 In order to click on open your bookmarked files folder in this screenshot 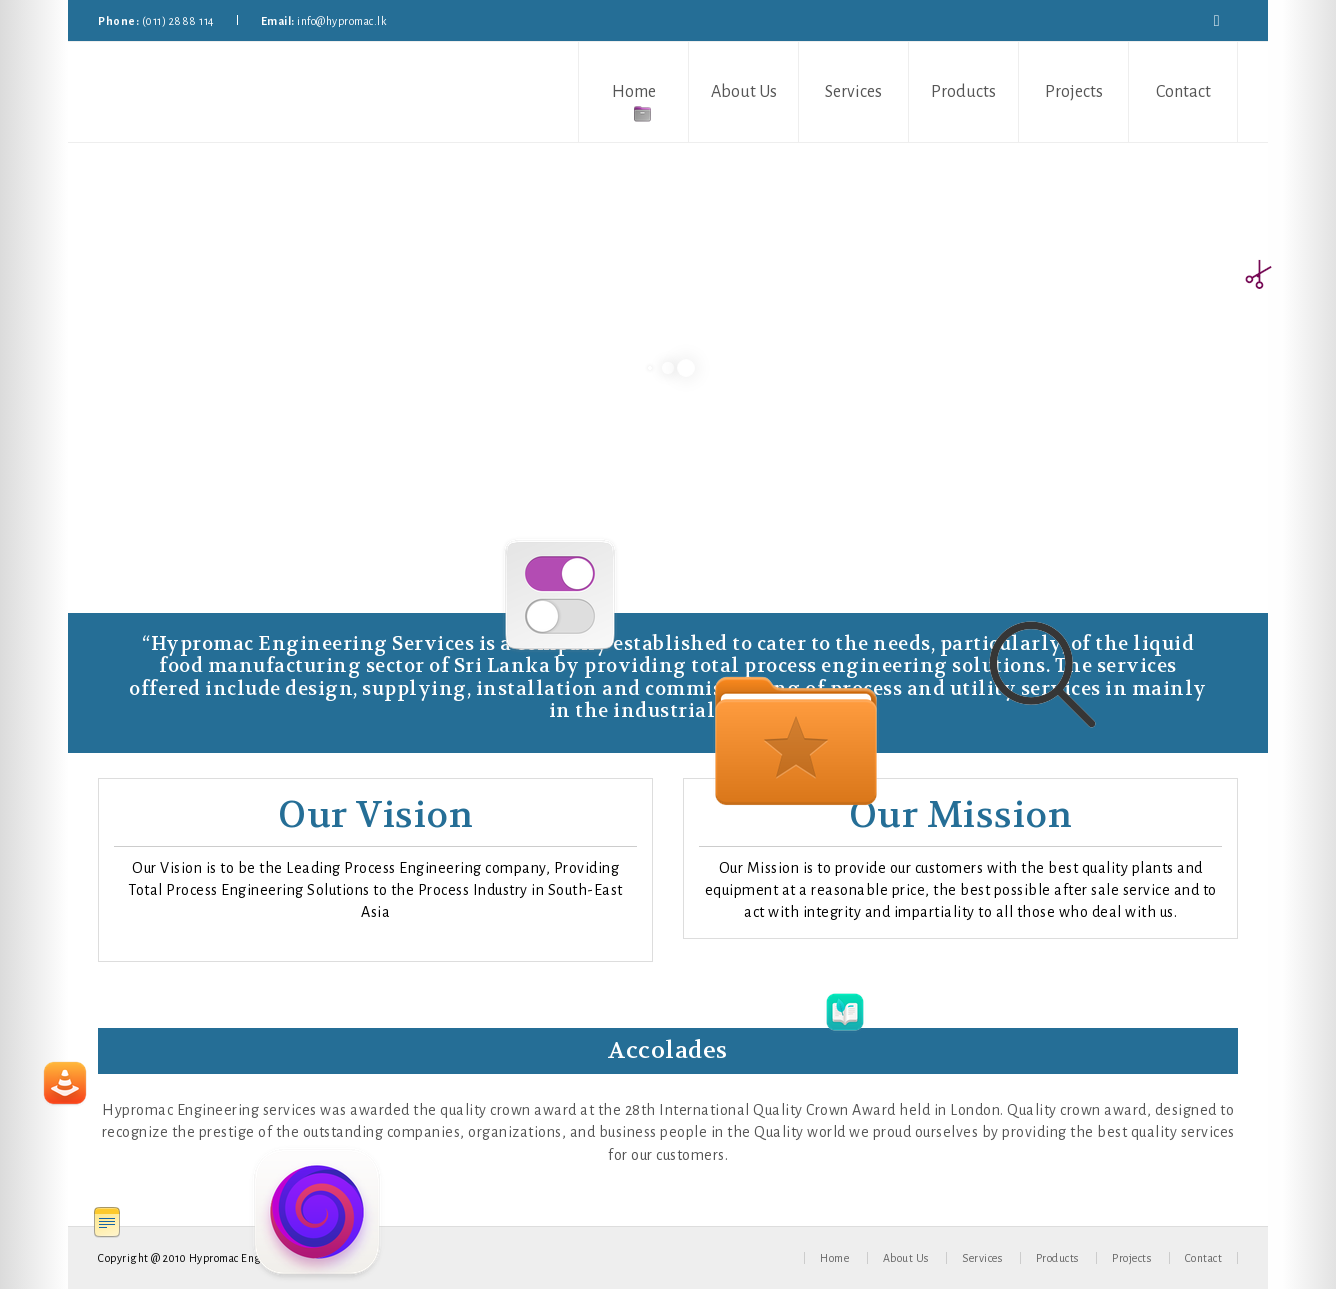, I will do `click(796, 741)`.